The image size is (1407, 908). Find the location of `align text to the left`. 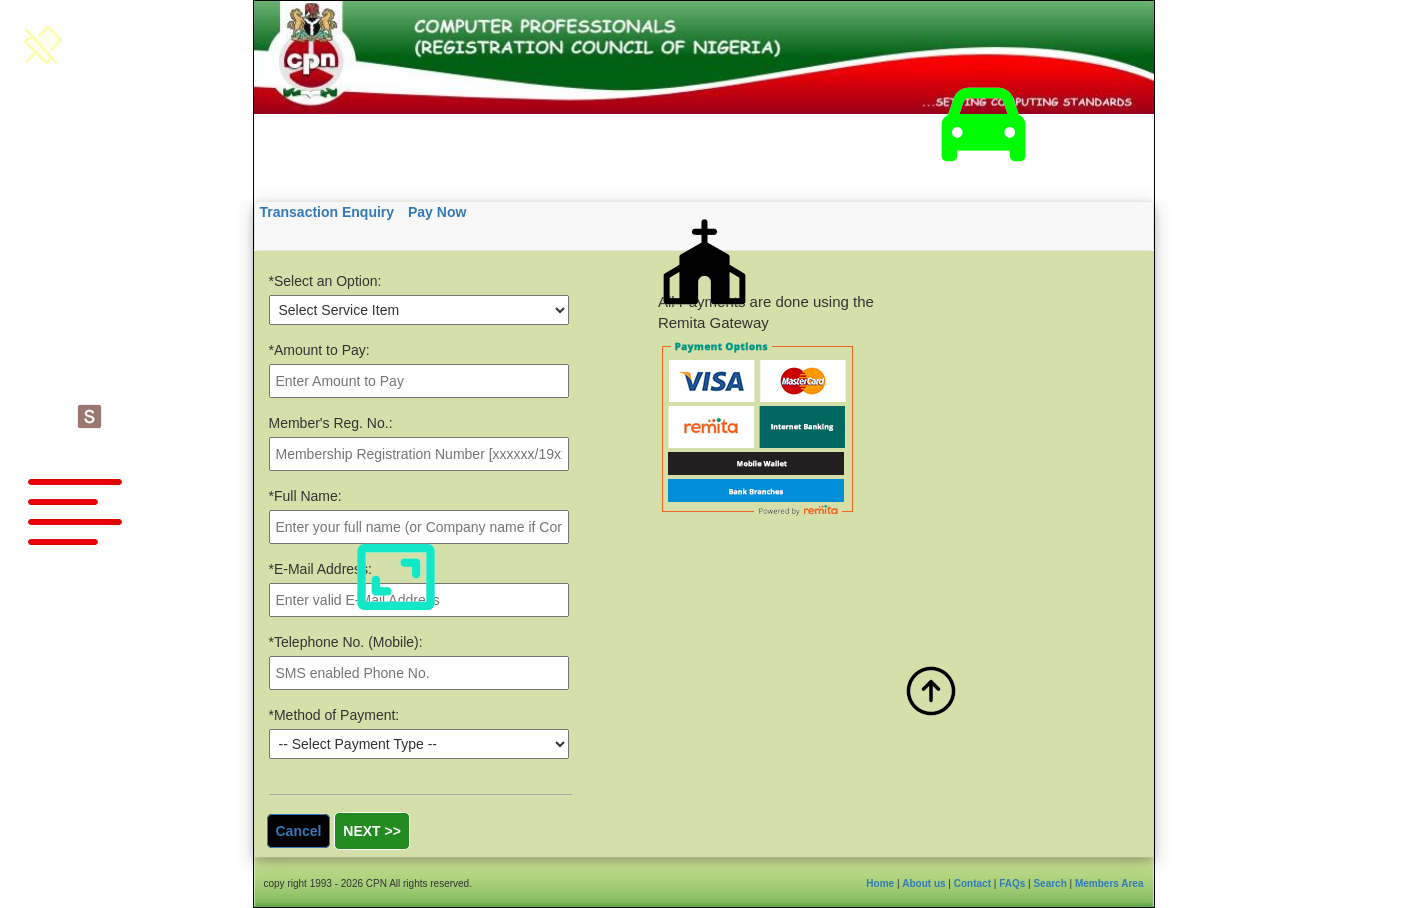

align text to the left is located at coordinates (75, 514).